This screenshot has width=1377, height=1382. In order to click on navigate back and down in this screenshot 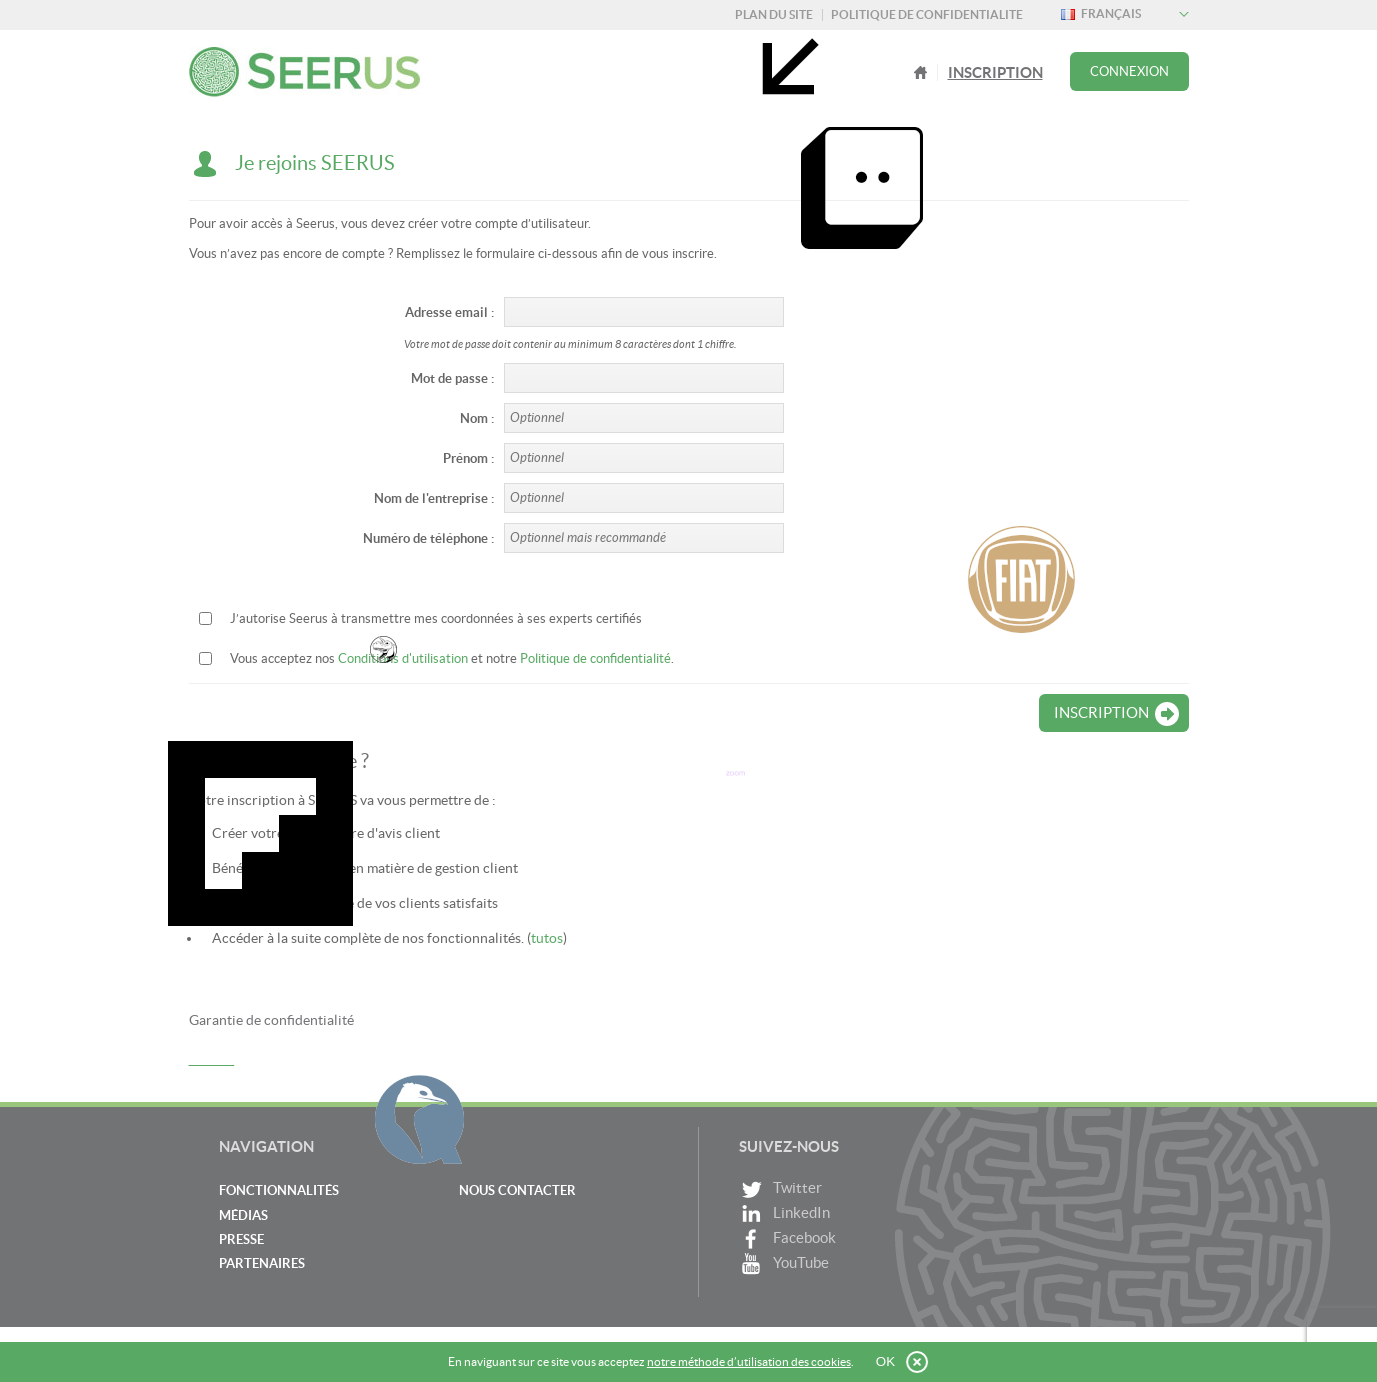, I will do `click(786, 71)`.